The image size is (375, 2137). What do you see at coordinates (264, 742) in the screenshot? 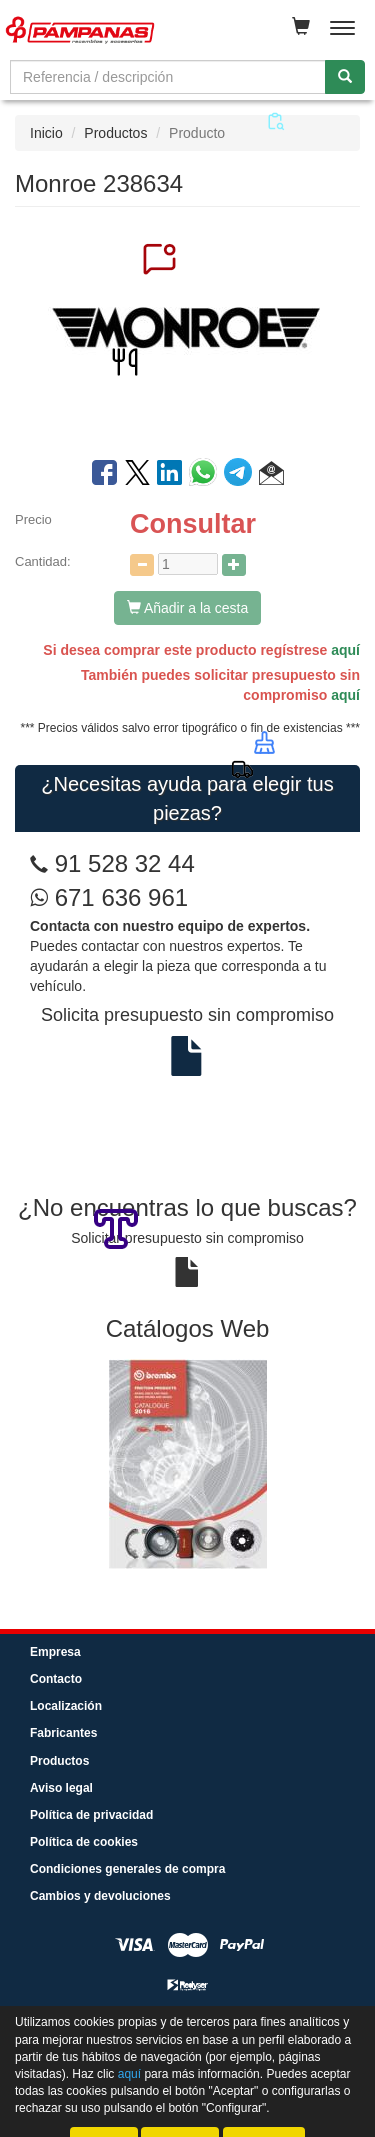
I see `clear cache or temporary files` at bounding box center [264, 742].